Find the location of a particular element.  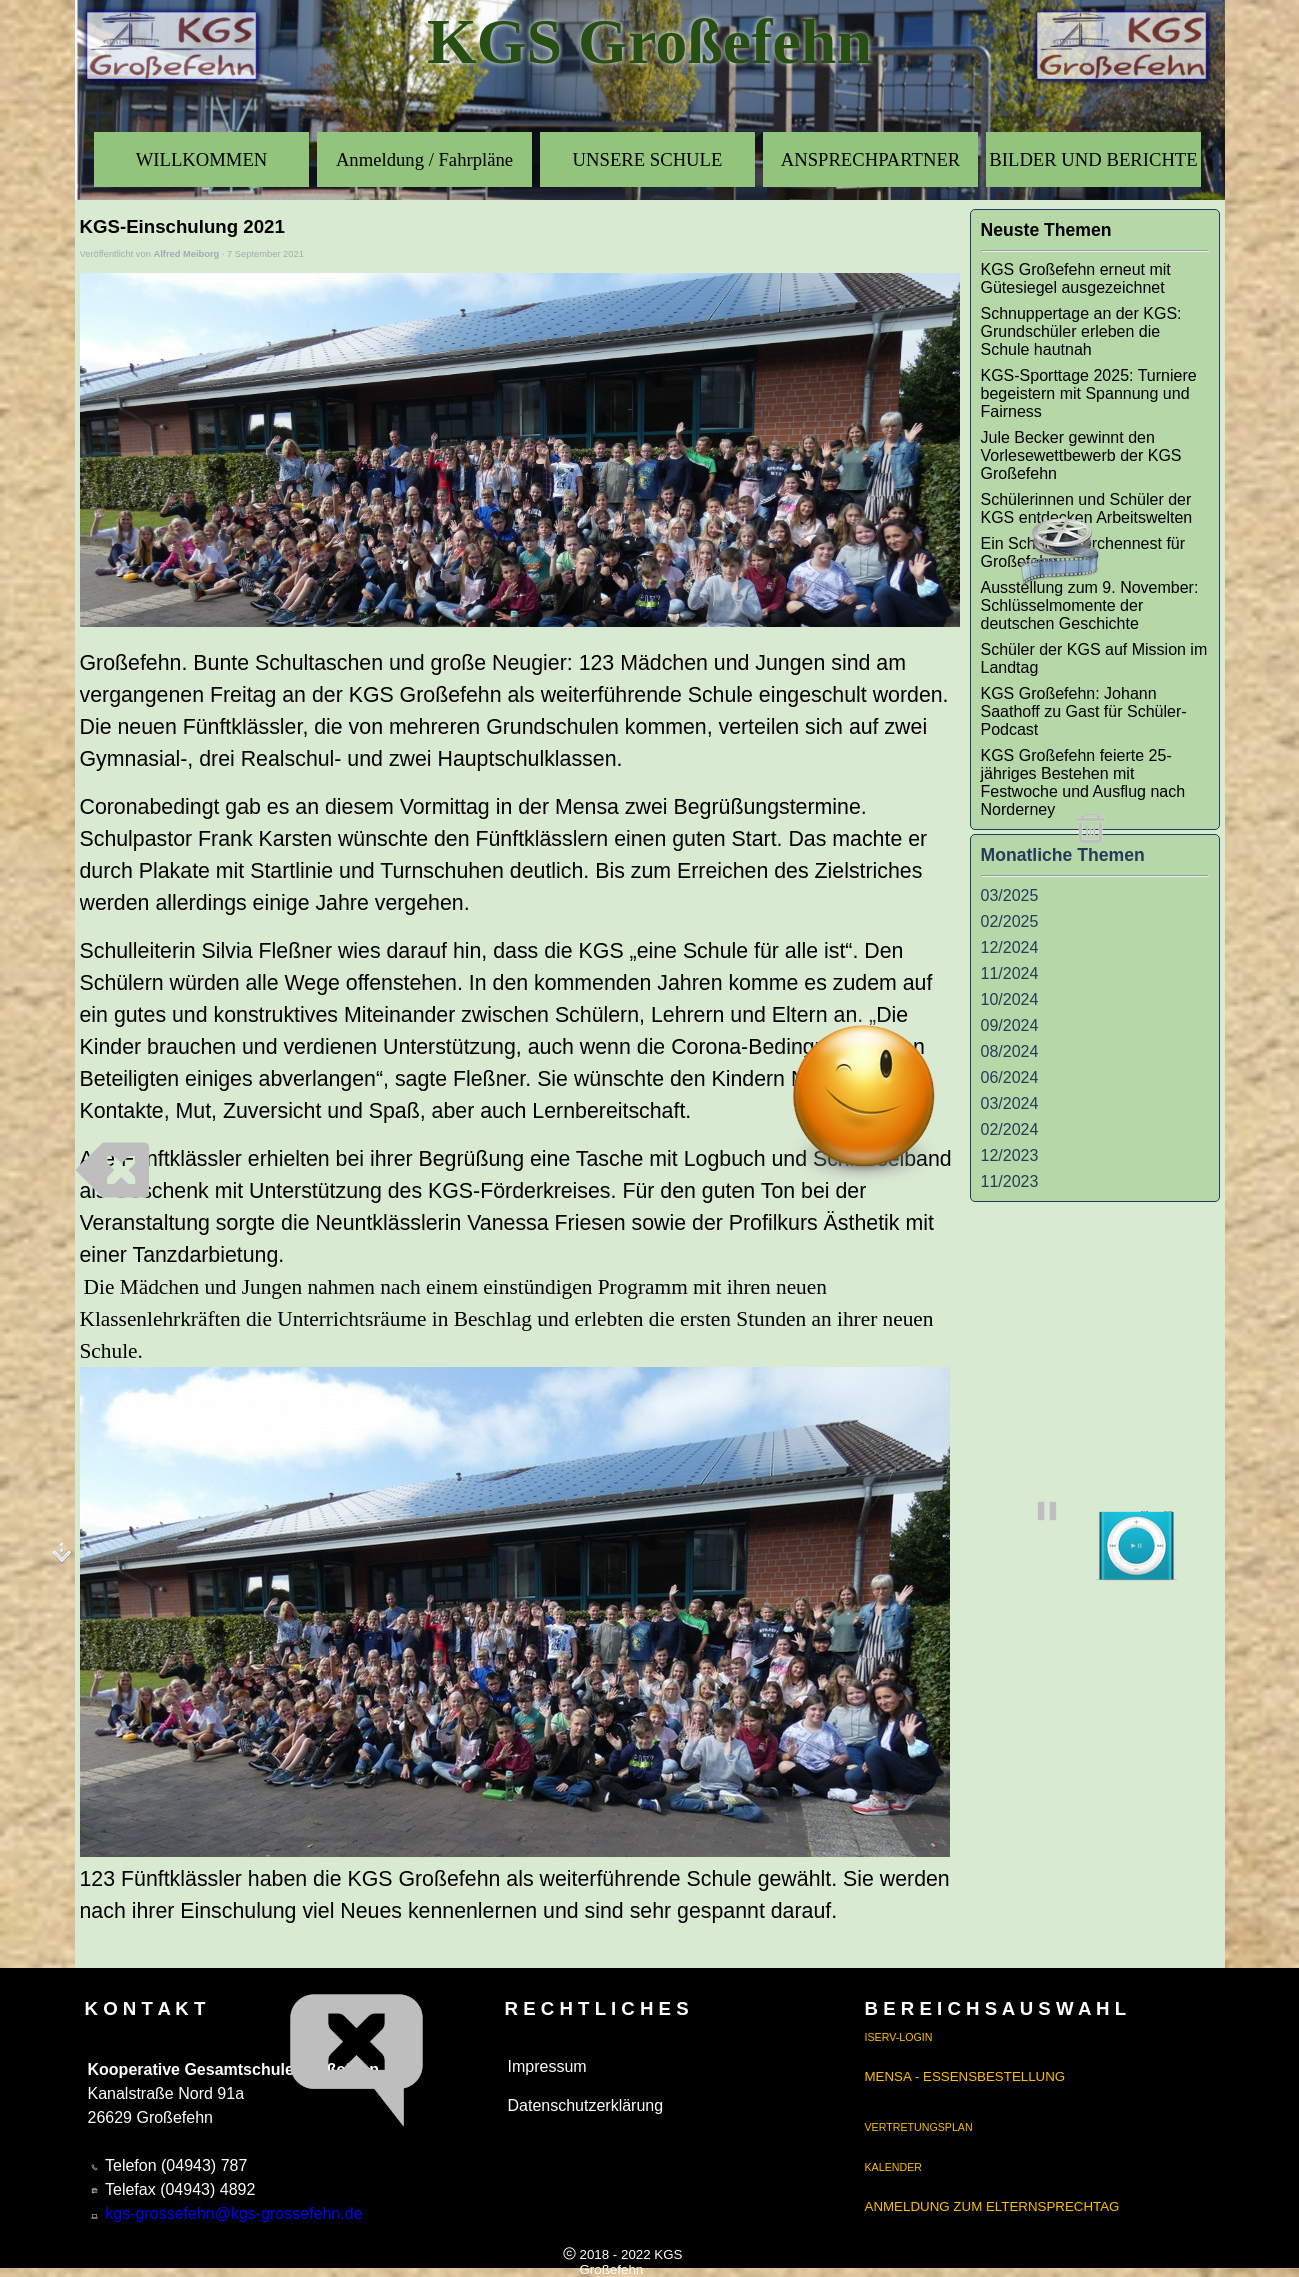

indicates user is offline or unavailable for chat is located at coordinates (356, 2060).